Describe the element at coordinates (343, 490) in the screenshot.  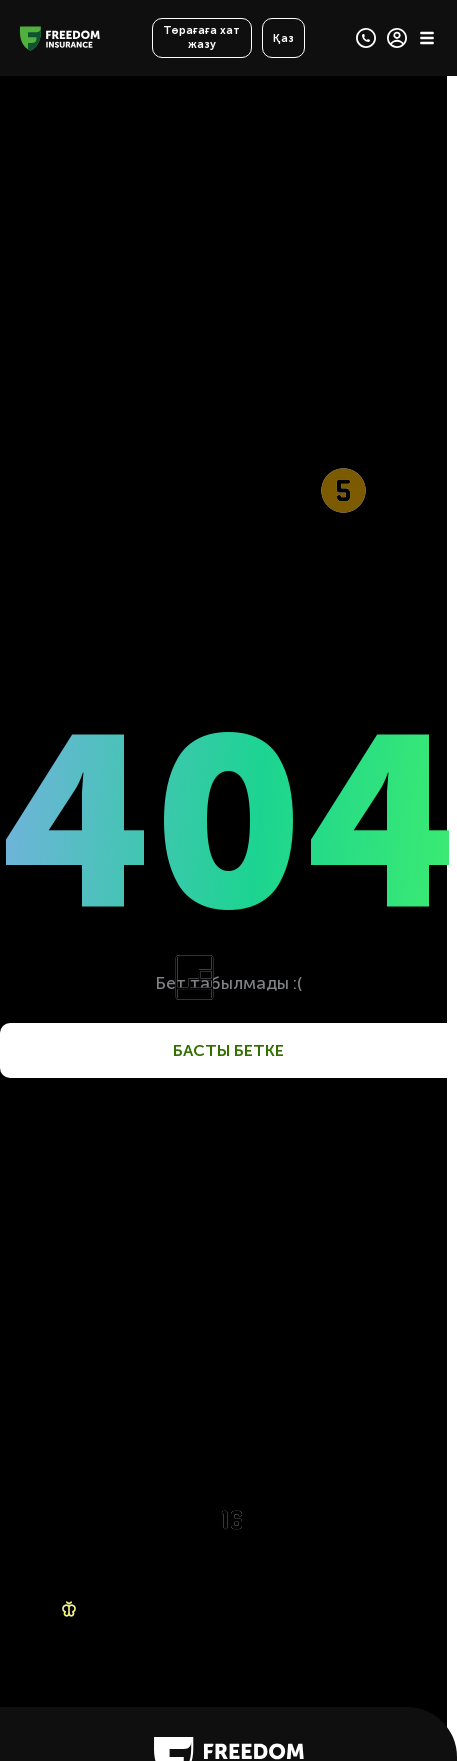
I see `indicates step 5 in a multi-step process` at that location.